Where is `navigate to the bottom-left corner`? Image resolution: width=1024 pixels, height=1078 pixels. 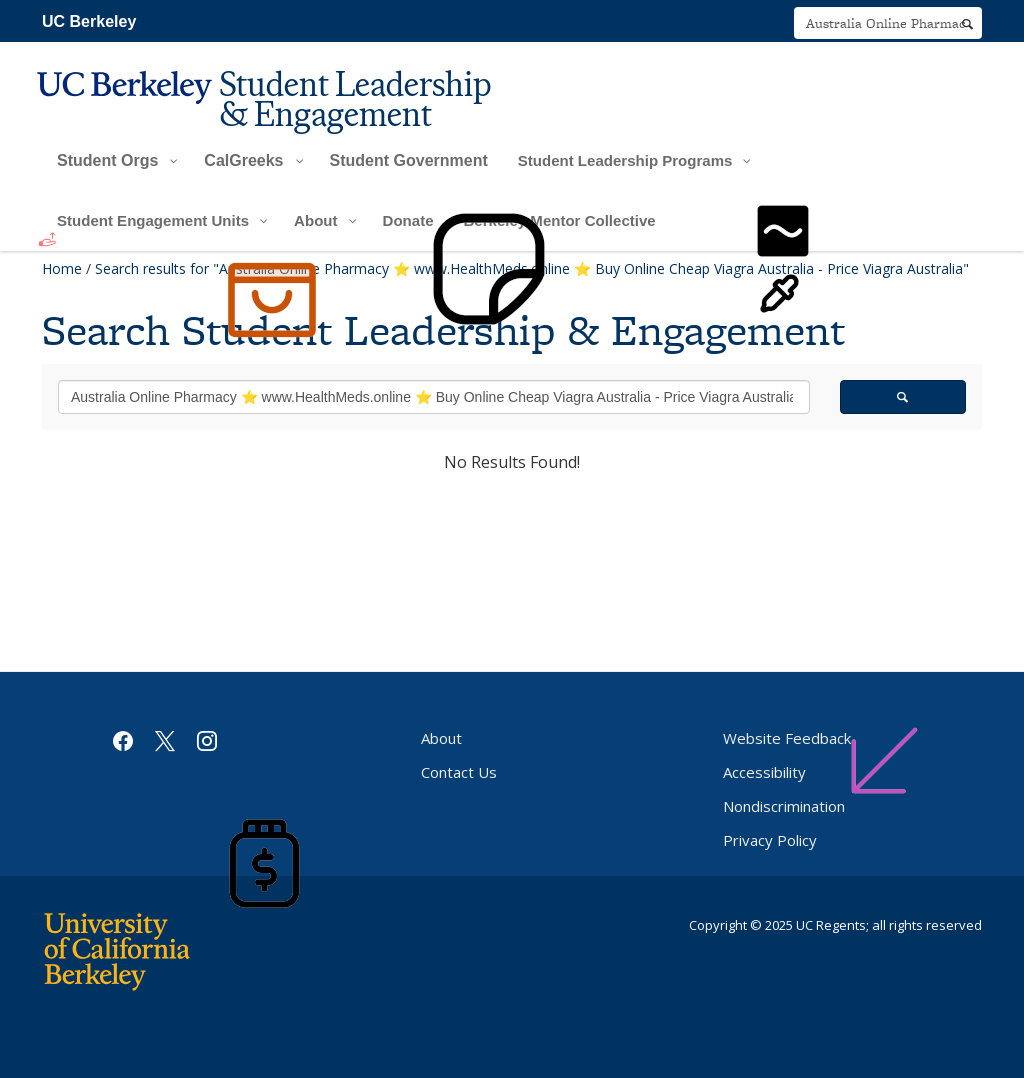
navigate to the bottom-left corner is located at coordinates (884, 760).